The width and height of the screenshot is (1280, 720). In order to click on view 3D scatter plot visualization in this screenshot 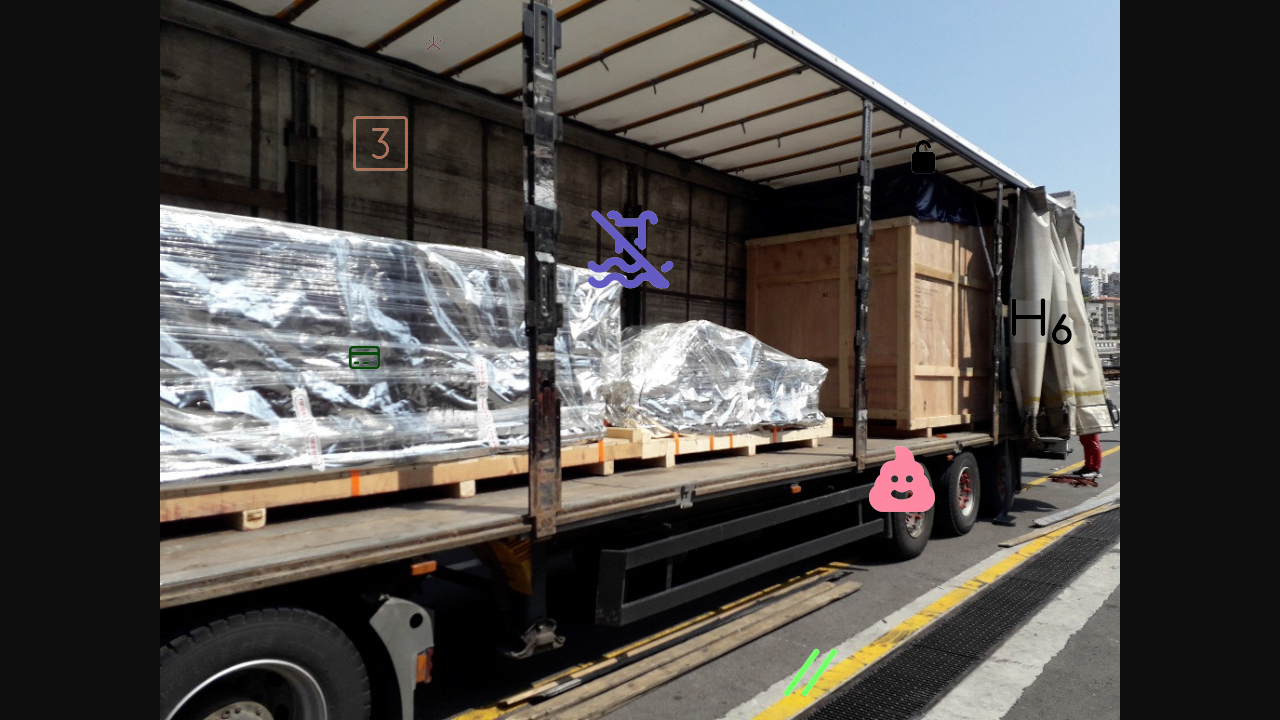, I will do `click(433, 43)`.